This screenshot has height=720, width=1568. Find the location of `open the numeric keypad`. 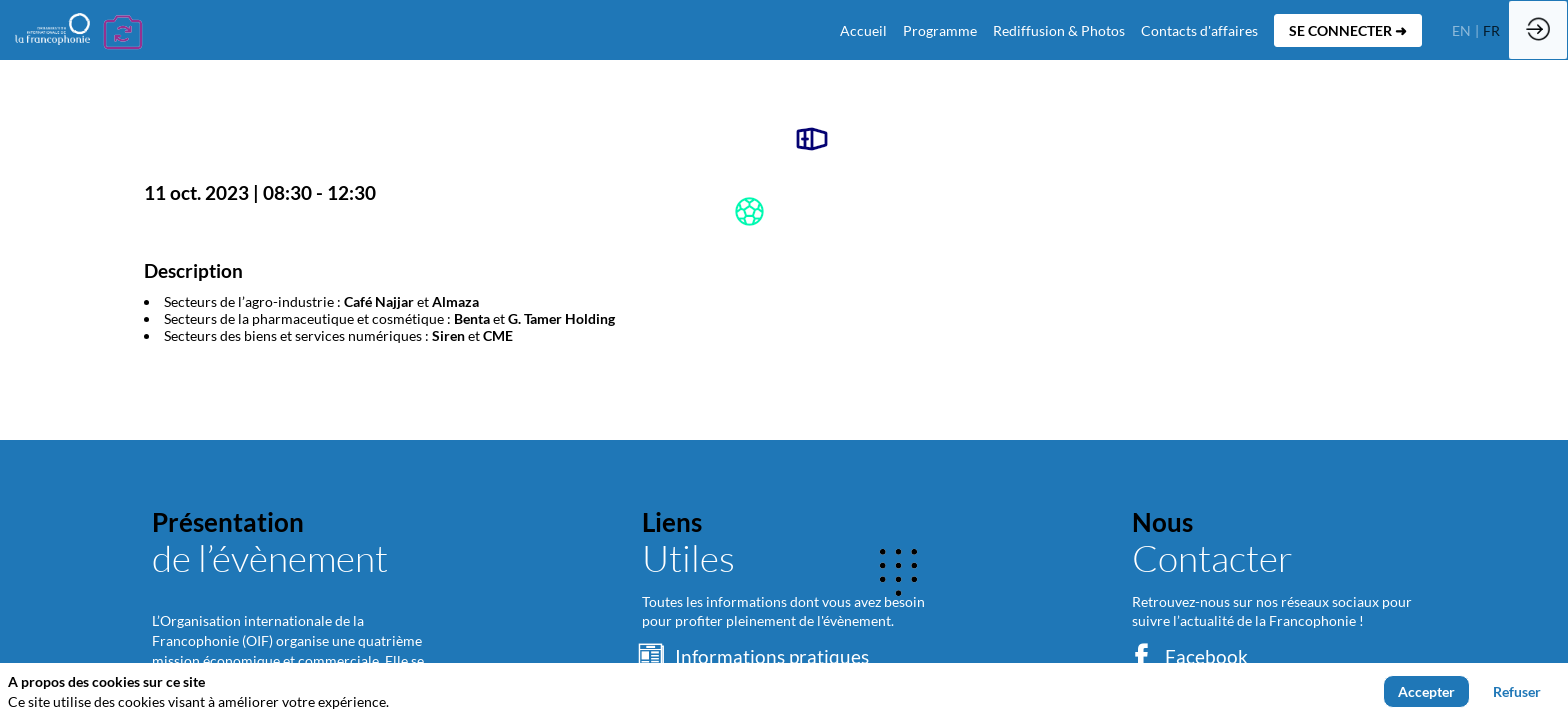

open the numeric keypad is located at coordinates (898, 571).